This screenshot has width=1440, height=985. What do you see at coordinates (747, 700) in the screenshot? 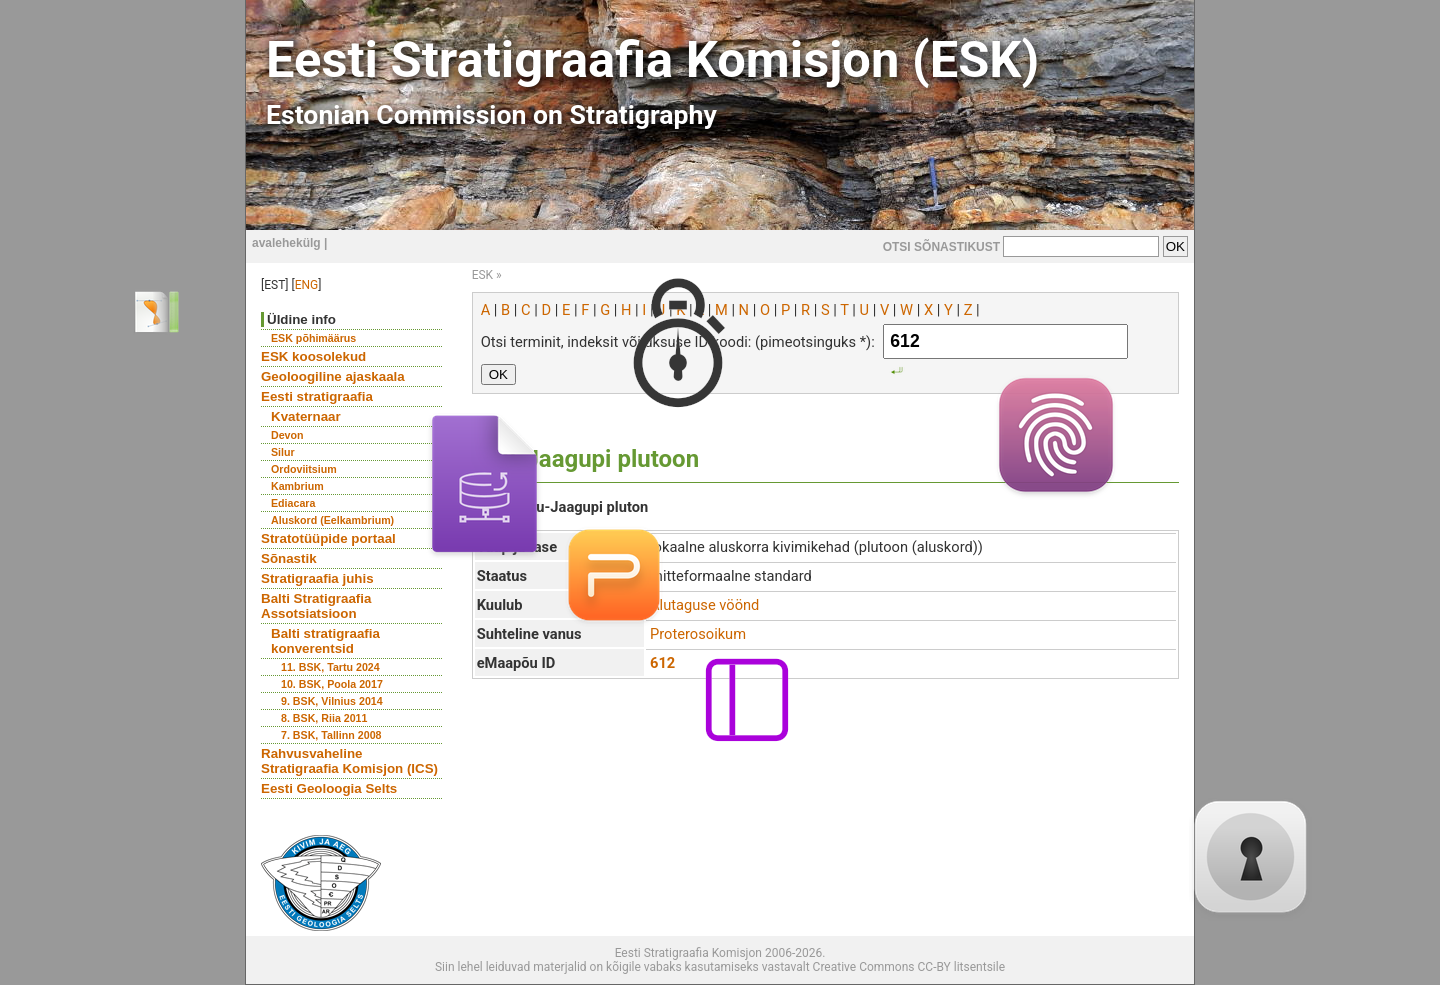
I see `toggle sidebar panel visibility` at bounding box center [747, 700].